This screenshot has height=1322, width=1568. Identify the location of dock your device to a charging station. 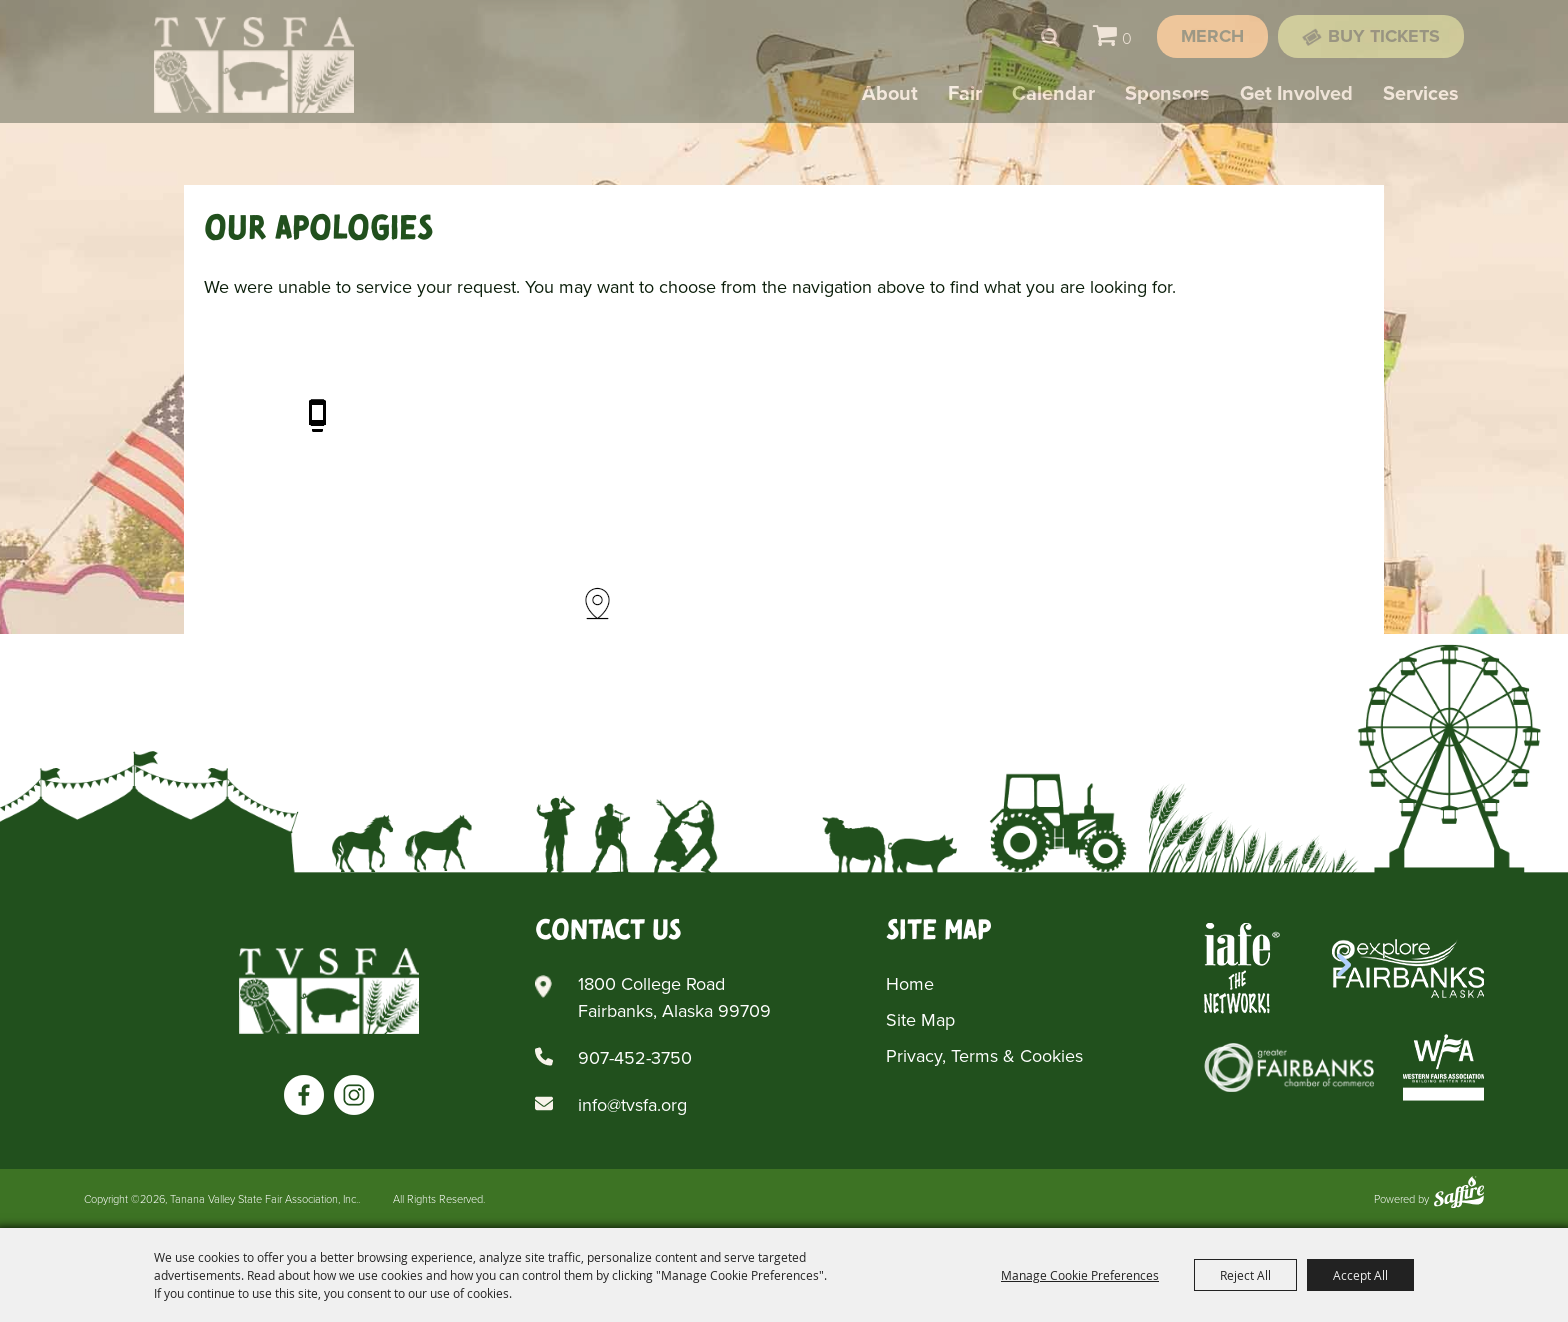
(317, 415).